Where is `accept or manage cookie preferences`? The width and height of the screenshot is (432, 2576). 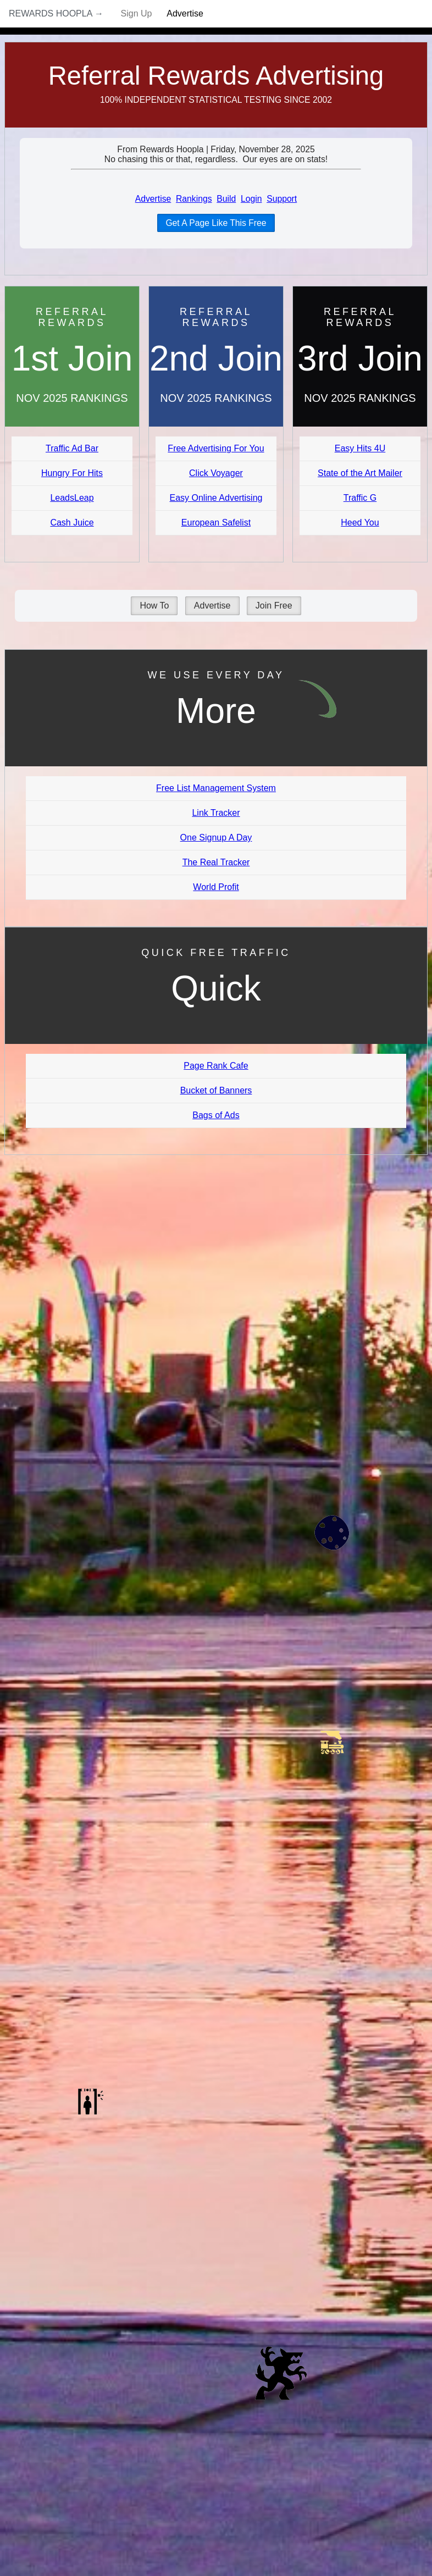 accept or manage cookie preferences is located at coordinates (332, 1533).